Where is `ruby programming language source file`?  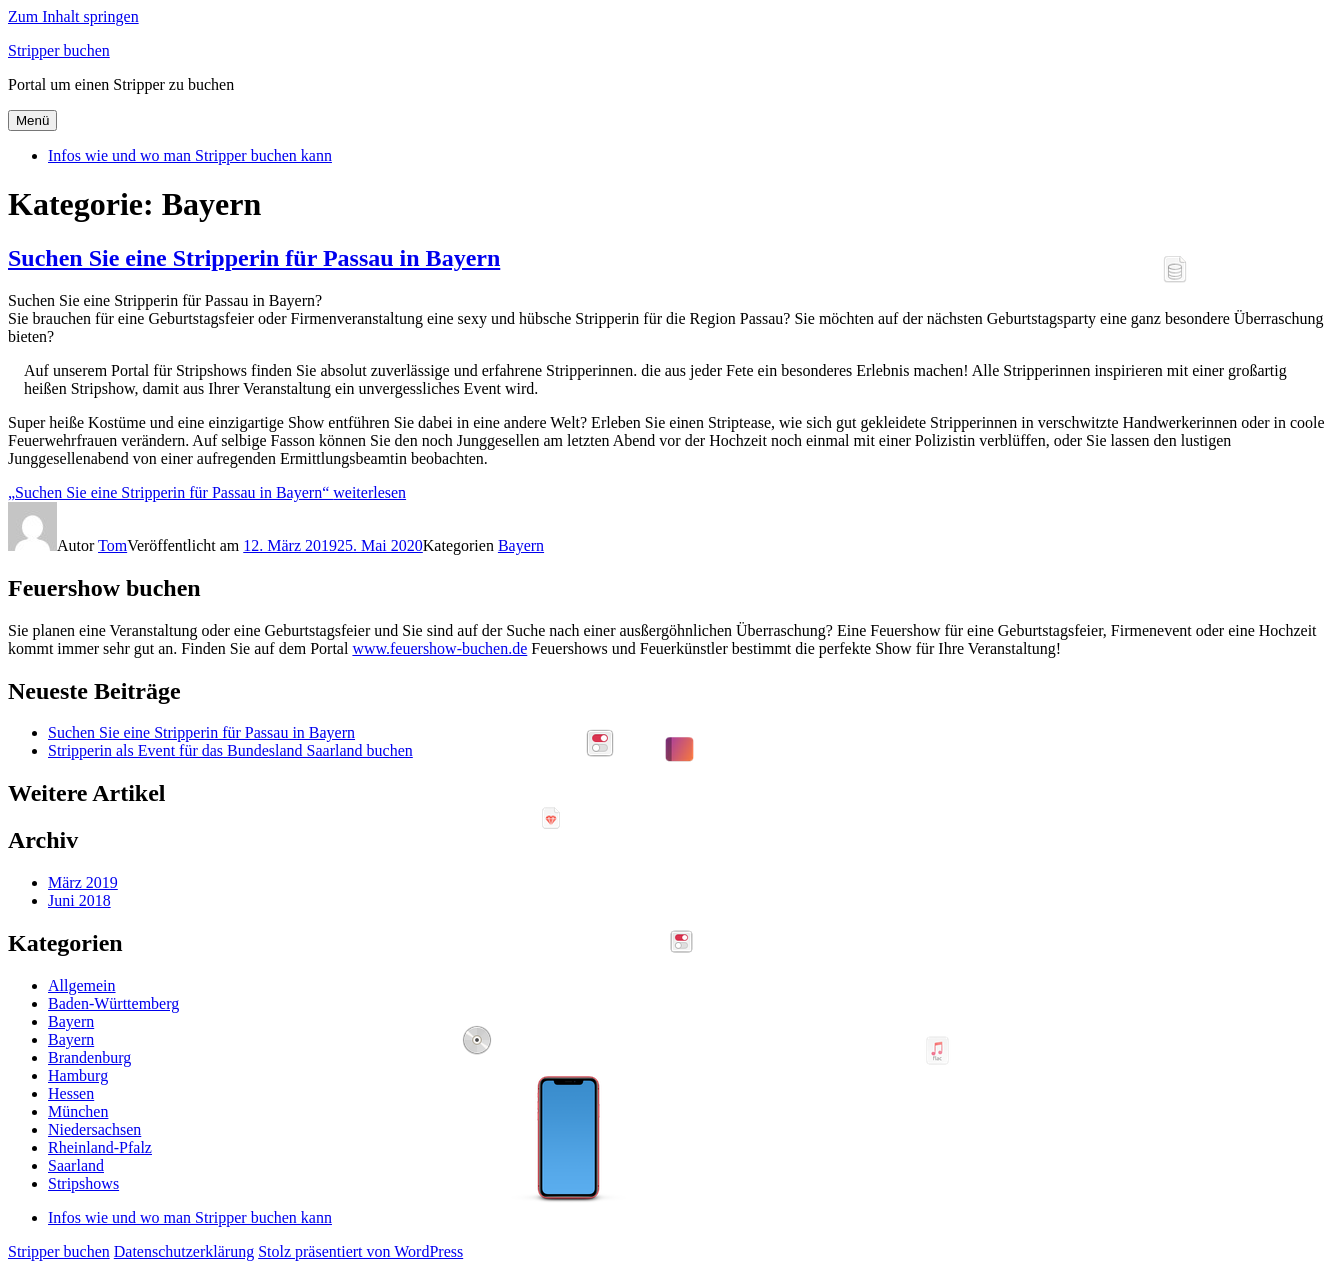
ruby programming language source file is located at coordinates (551, 818).